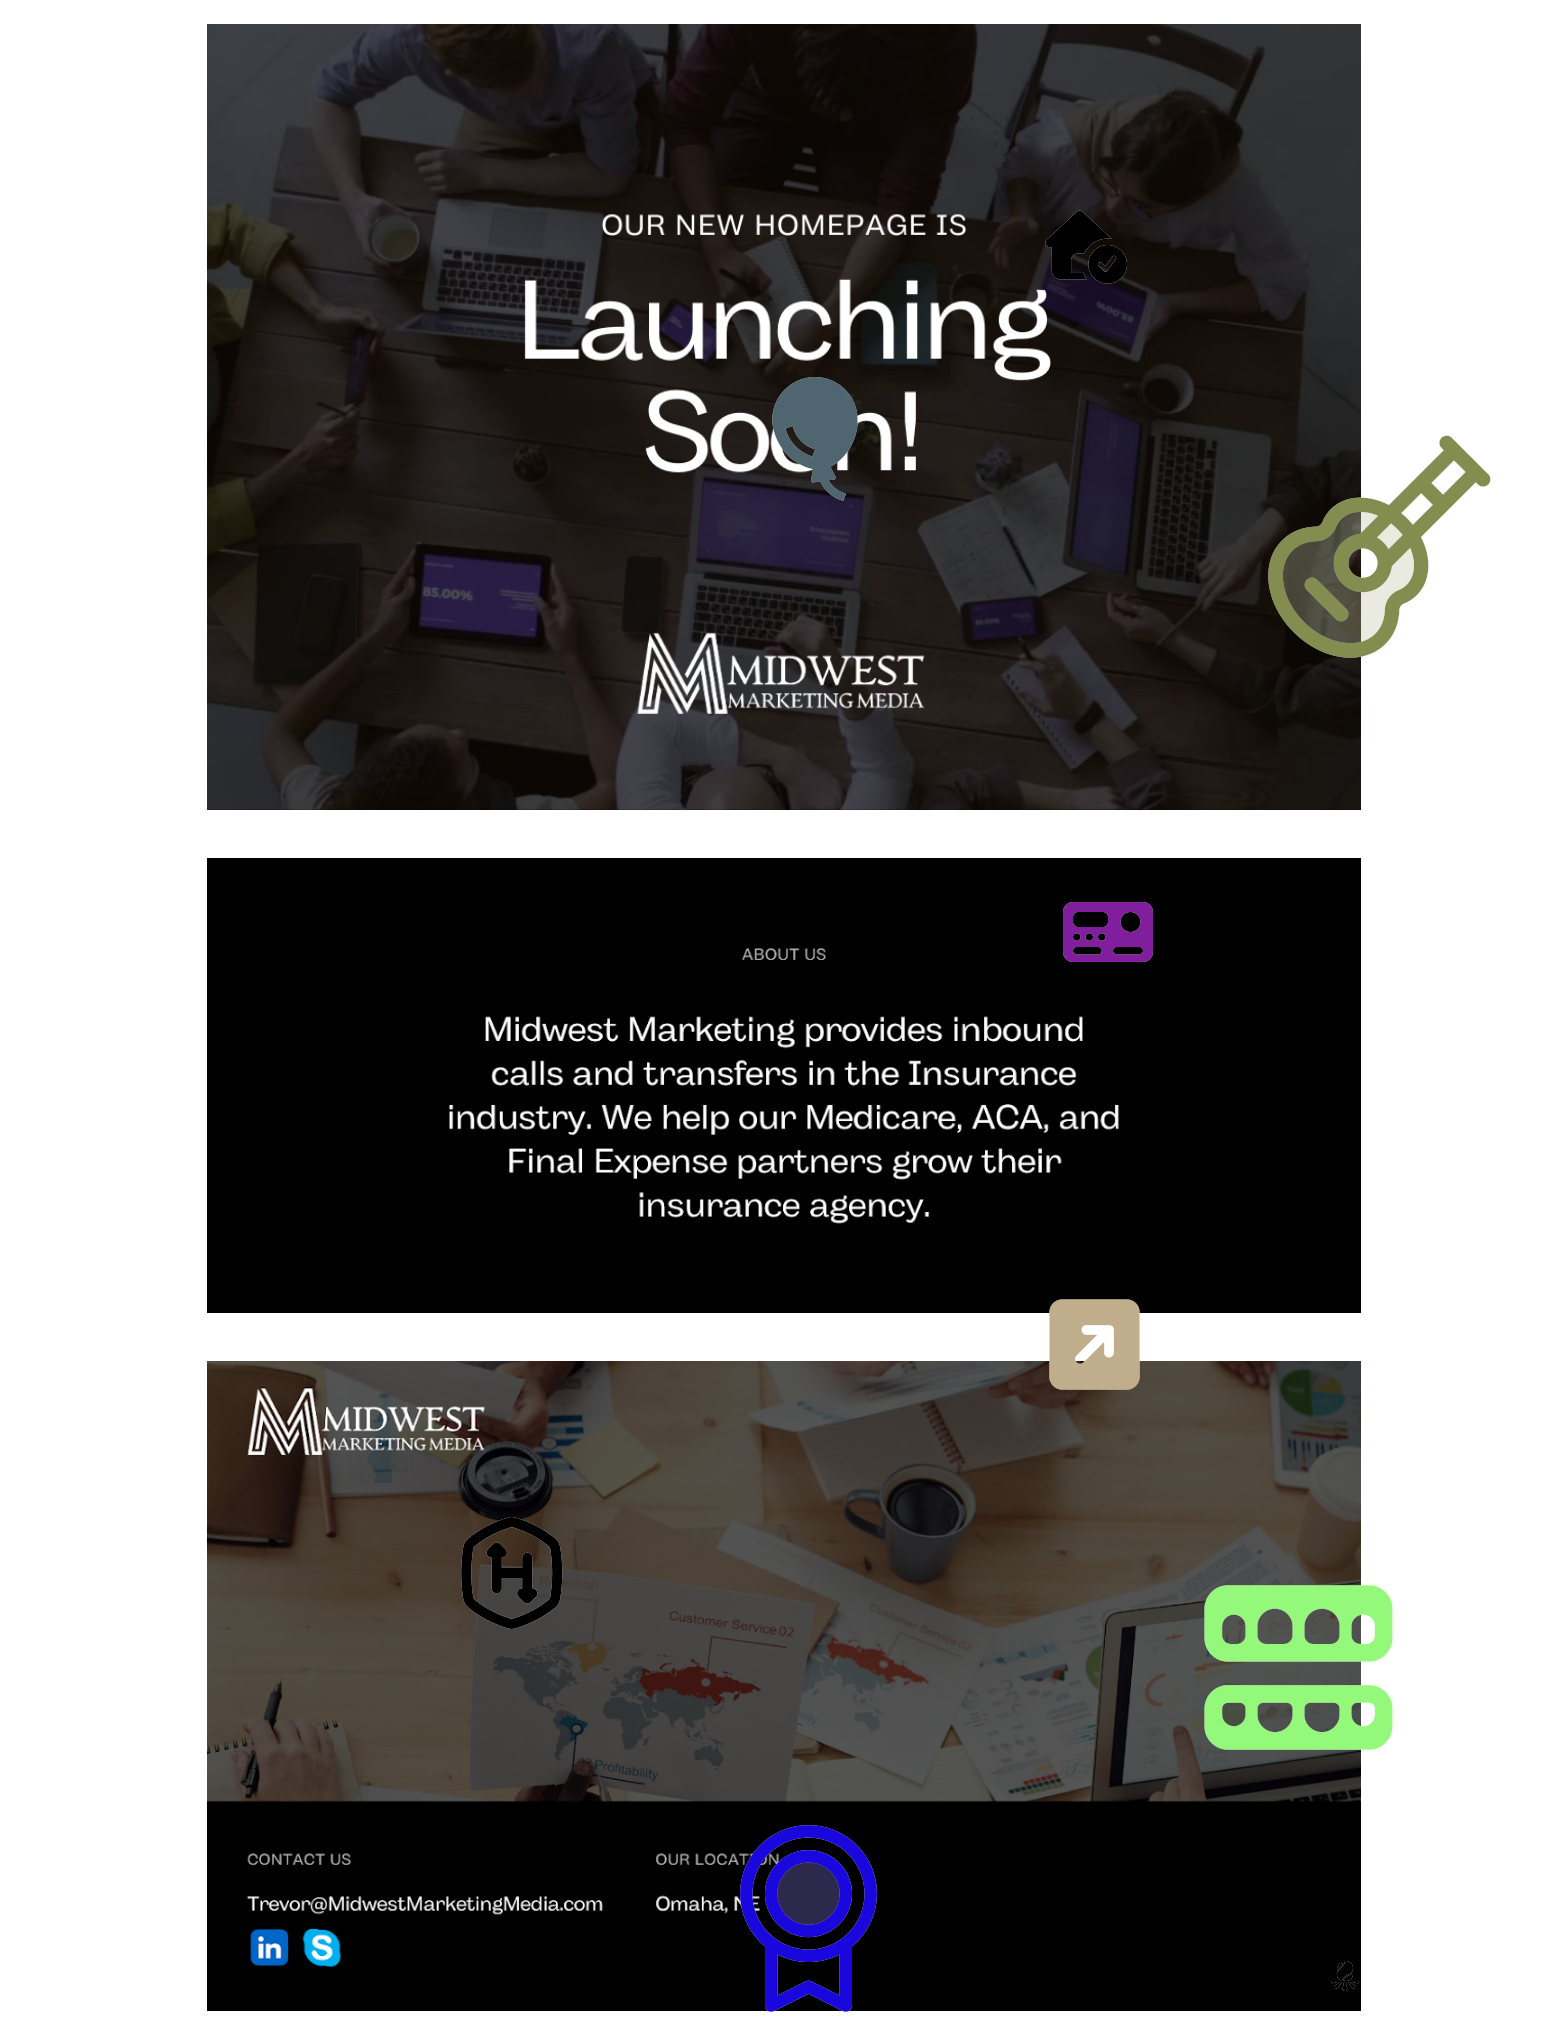  What do you see at coordinates (1298, 1667) in the screenshot?
I see `access dental or oral health features` at bounding box center [1298, 1667].